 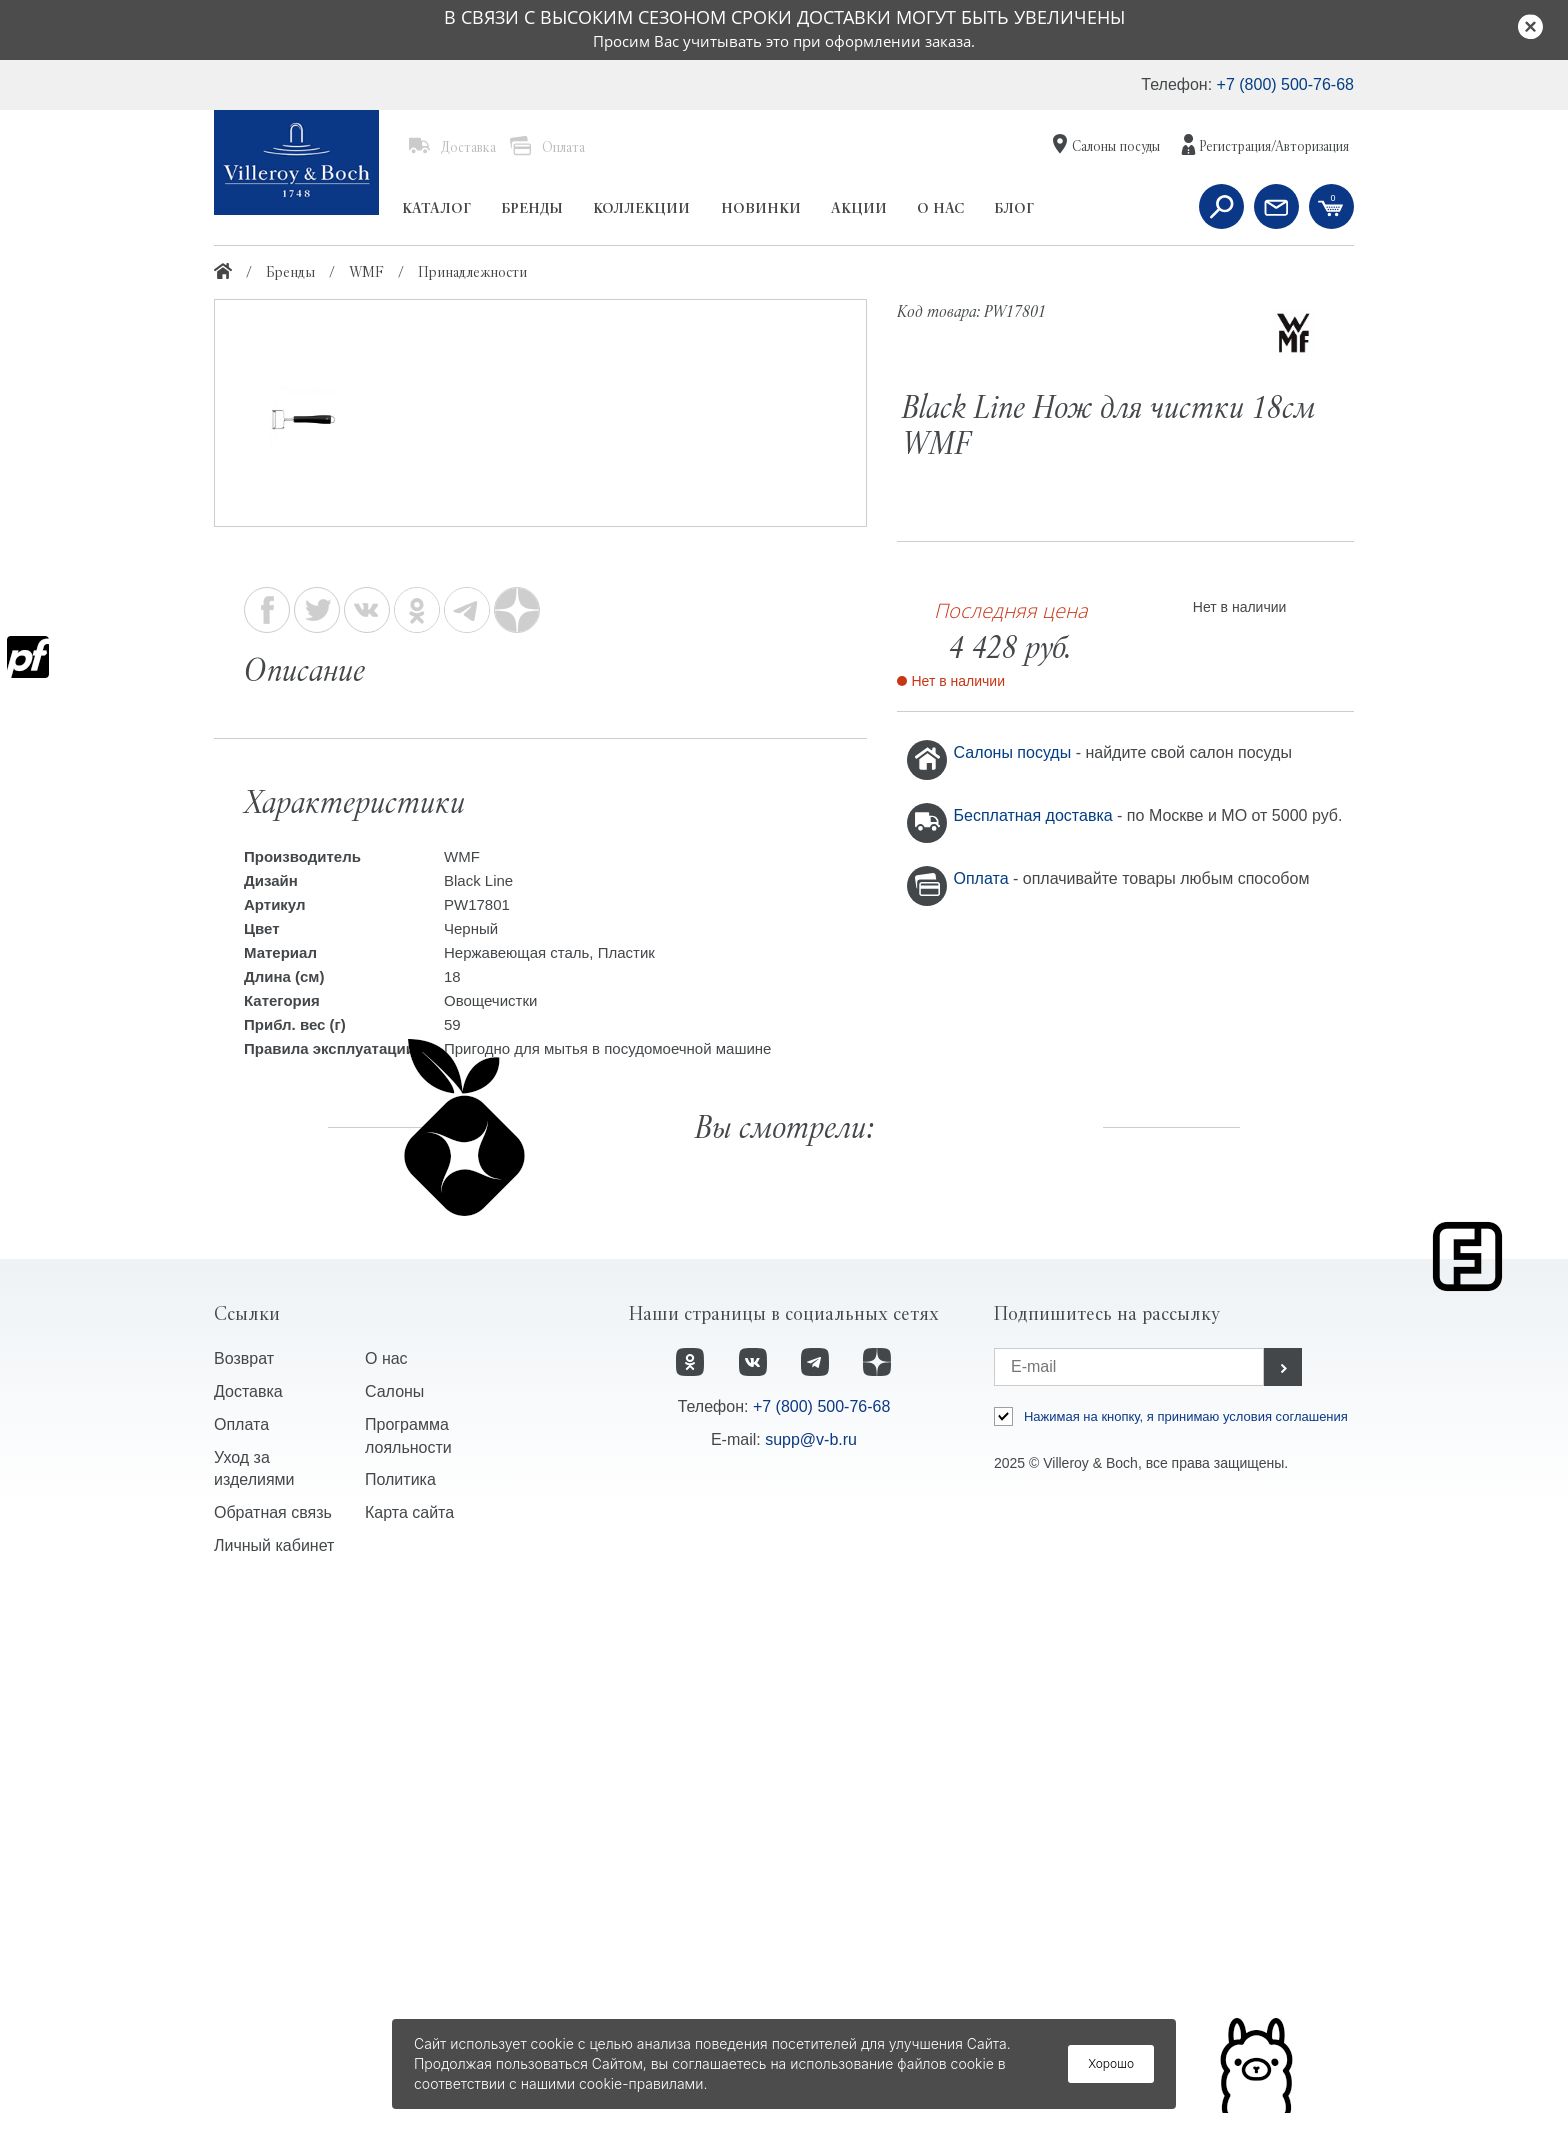 What do you see at coordinates (1467, 1256) in the screenshot?
I see `open friendica social network` at bounding box center [1467, 1256].